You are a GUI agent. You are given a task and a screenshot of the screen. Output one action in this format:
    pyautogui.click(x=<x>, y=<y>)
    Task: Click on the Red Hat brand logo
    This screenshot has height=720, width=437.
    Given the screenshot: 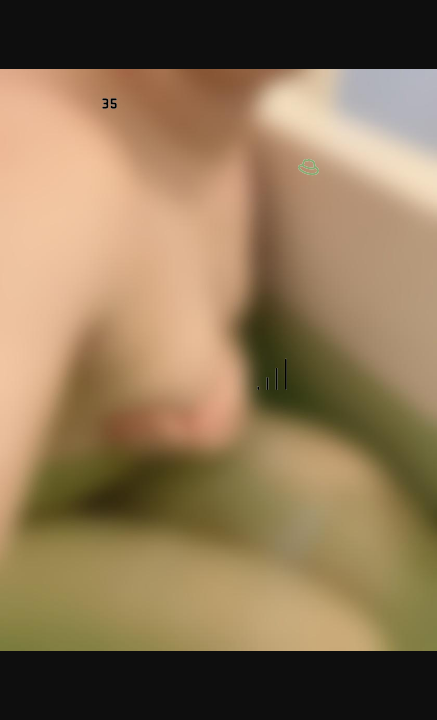 What is the action you would take?
    pyautogui.click(x=308, y=166)
    